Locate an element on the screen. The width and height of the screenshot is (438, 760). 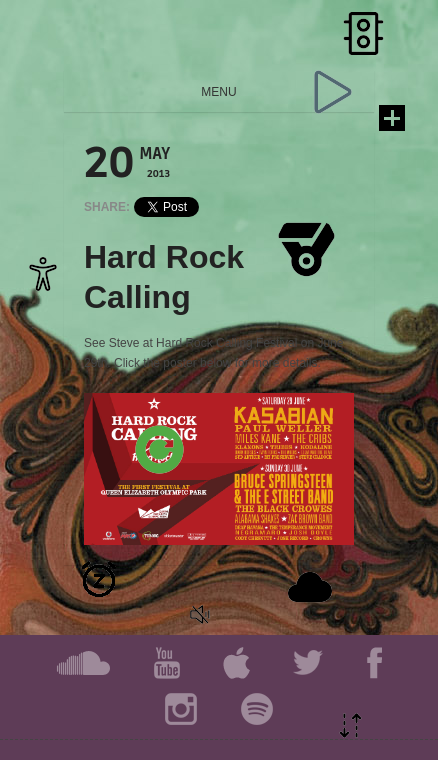
snooze an alarm or reminder is located at coordinates (99, 579).